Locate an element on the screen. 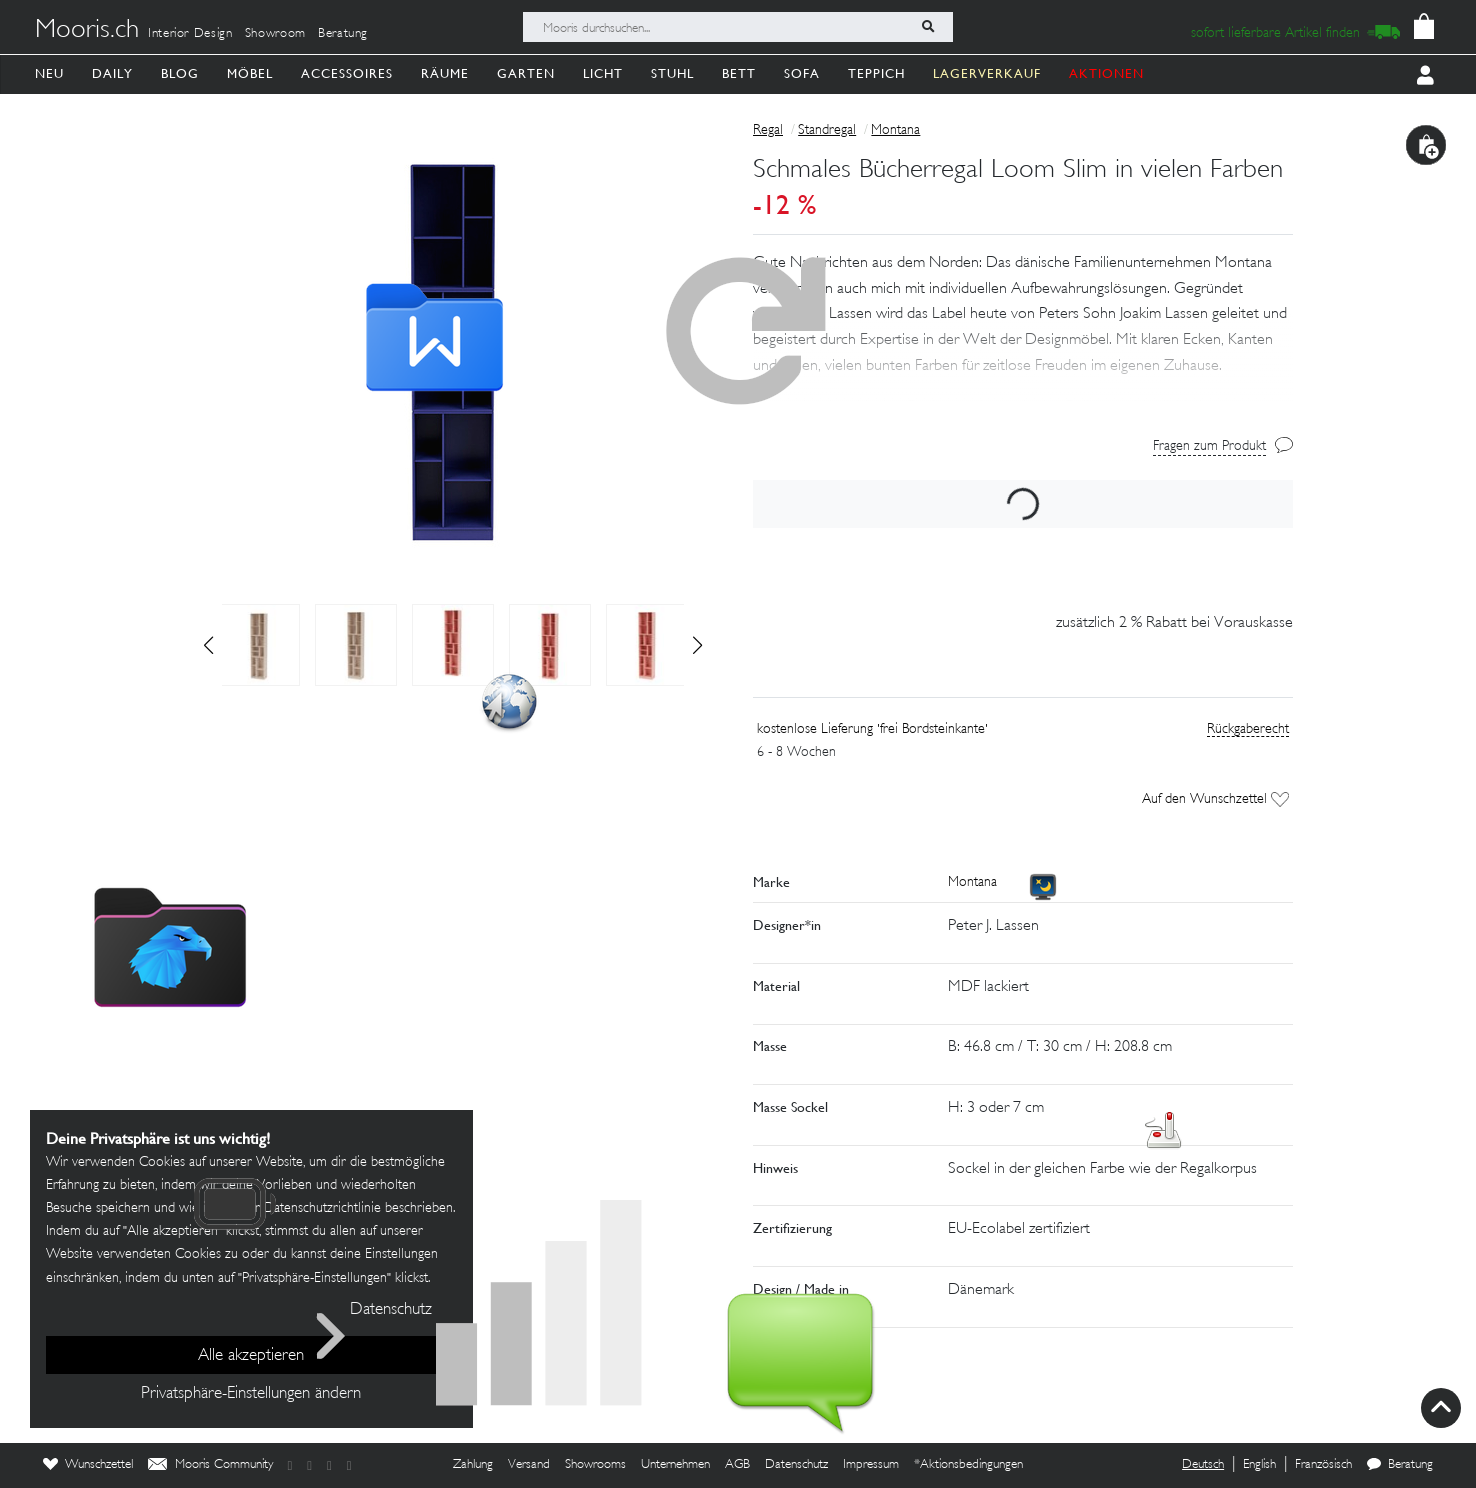 This screenshot has width=1476, height=1488. open games and entertainment applications is located at coordinates (1164, 1131).